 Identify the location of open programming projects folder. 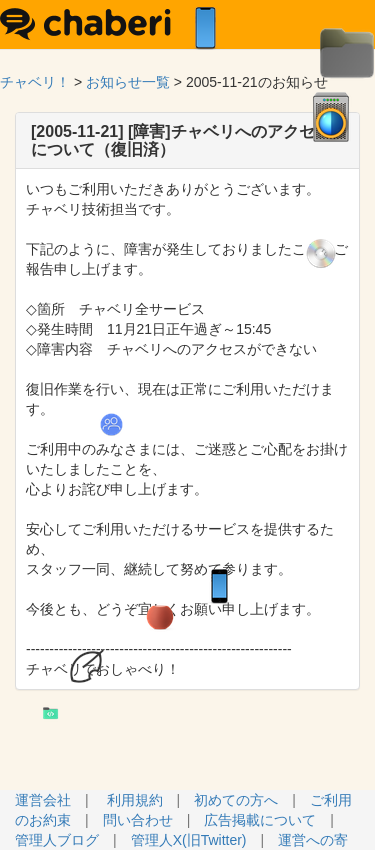
(50, 713).